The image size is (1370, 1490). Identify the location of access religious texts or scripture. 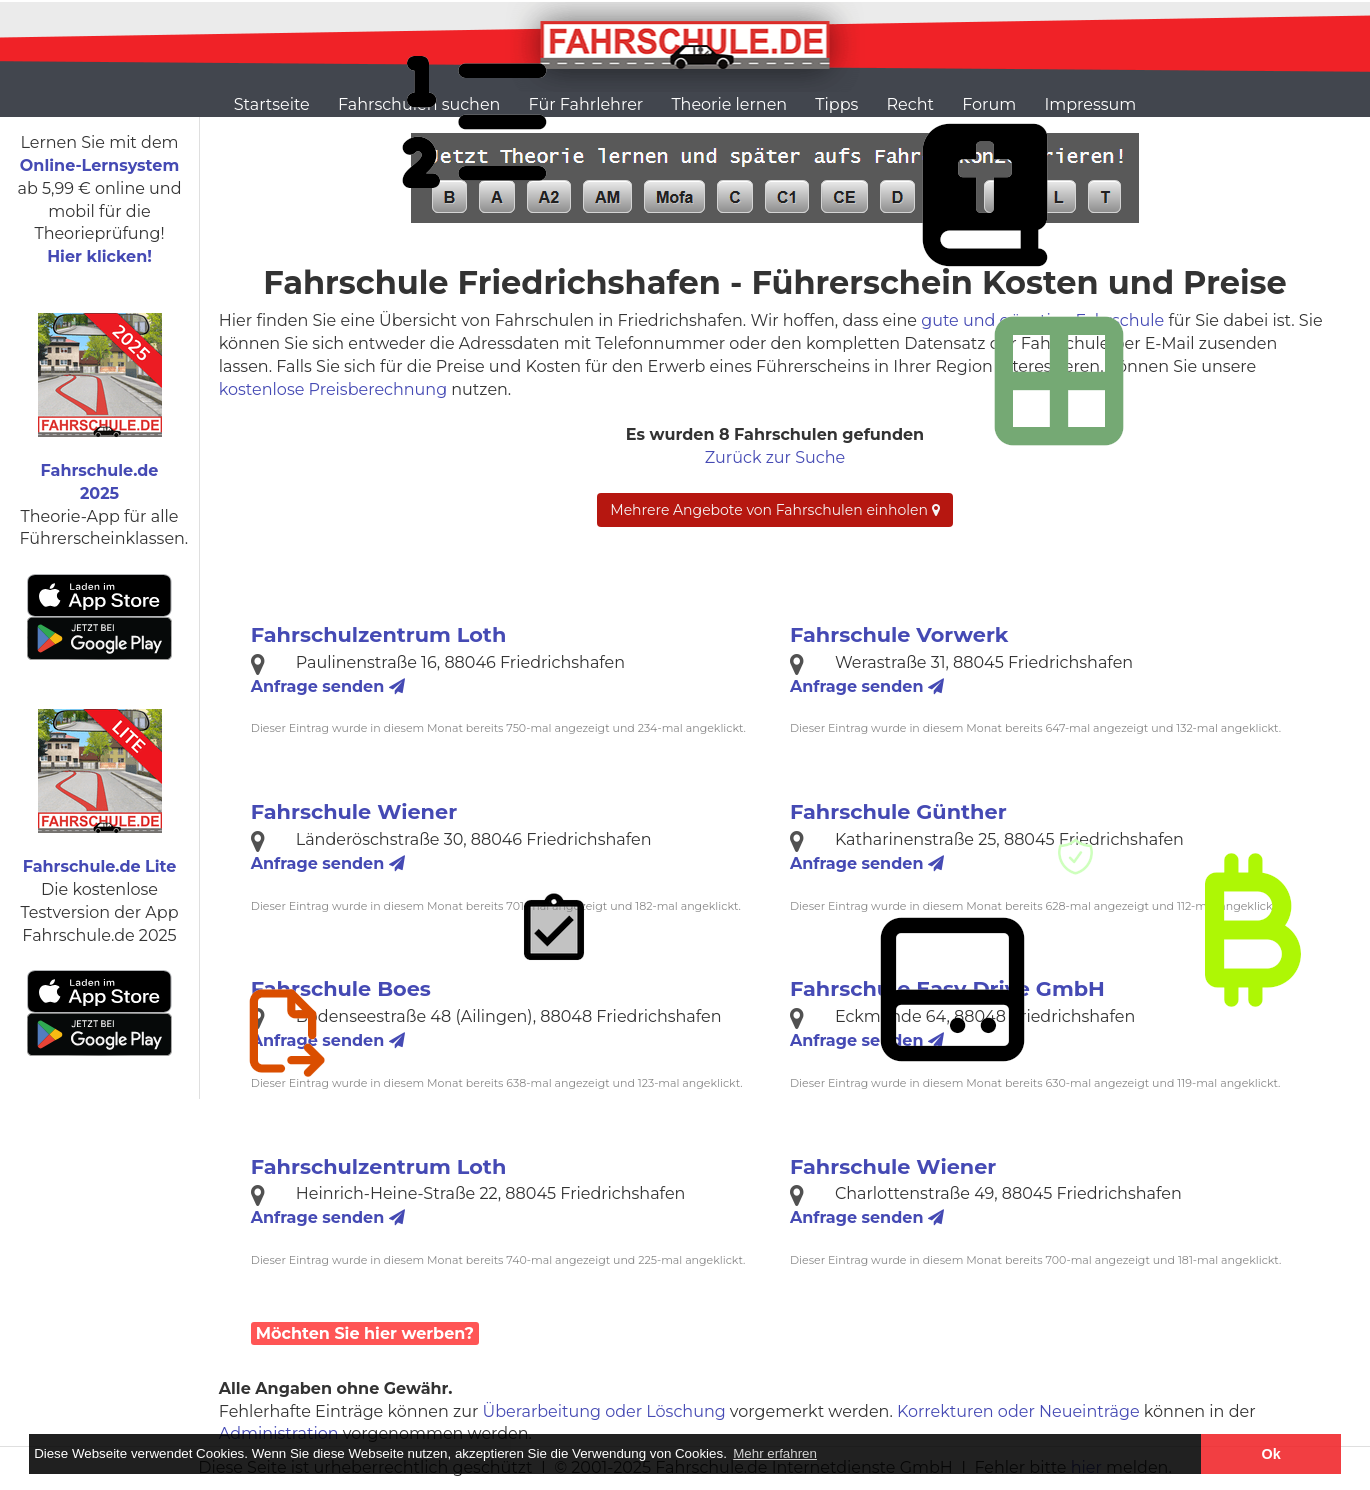
(985, 195).